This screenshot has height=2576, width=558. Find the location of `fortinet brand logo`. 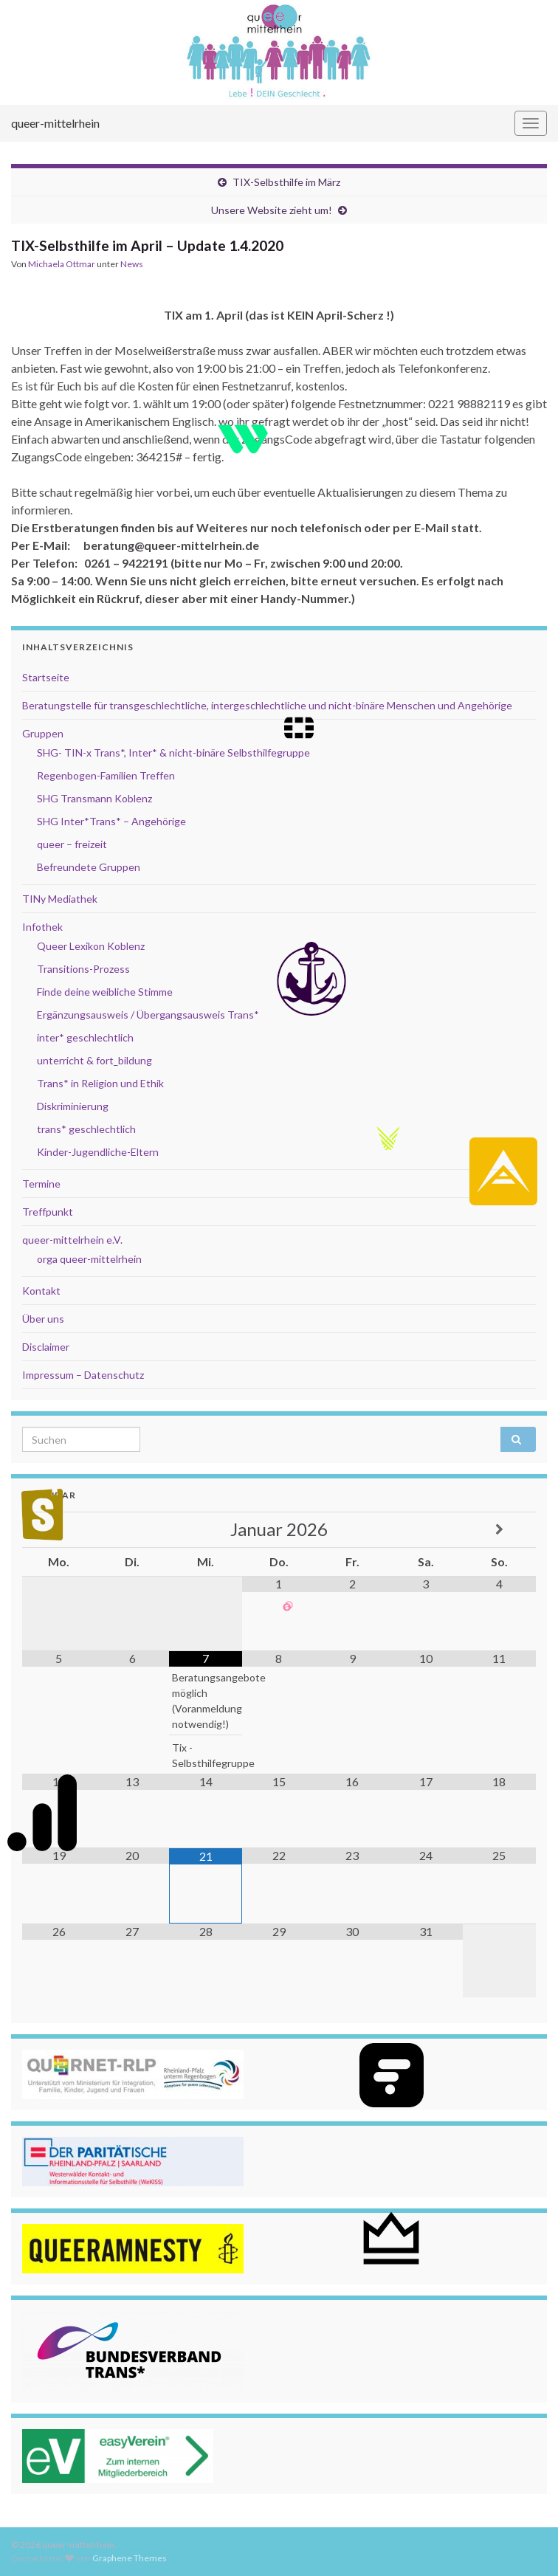

fortinet brand logo is located at coordinates (299, 728).